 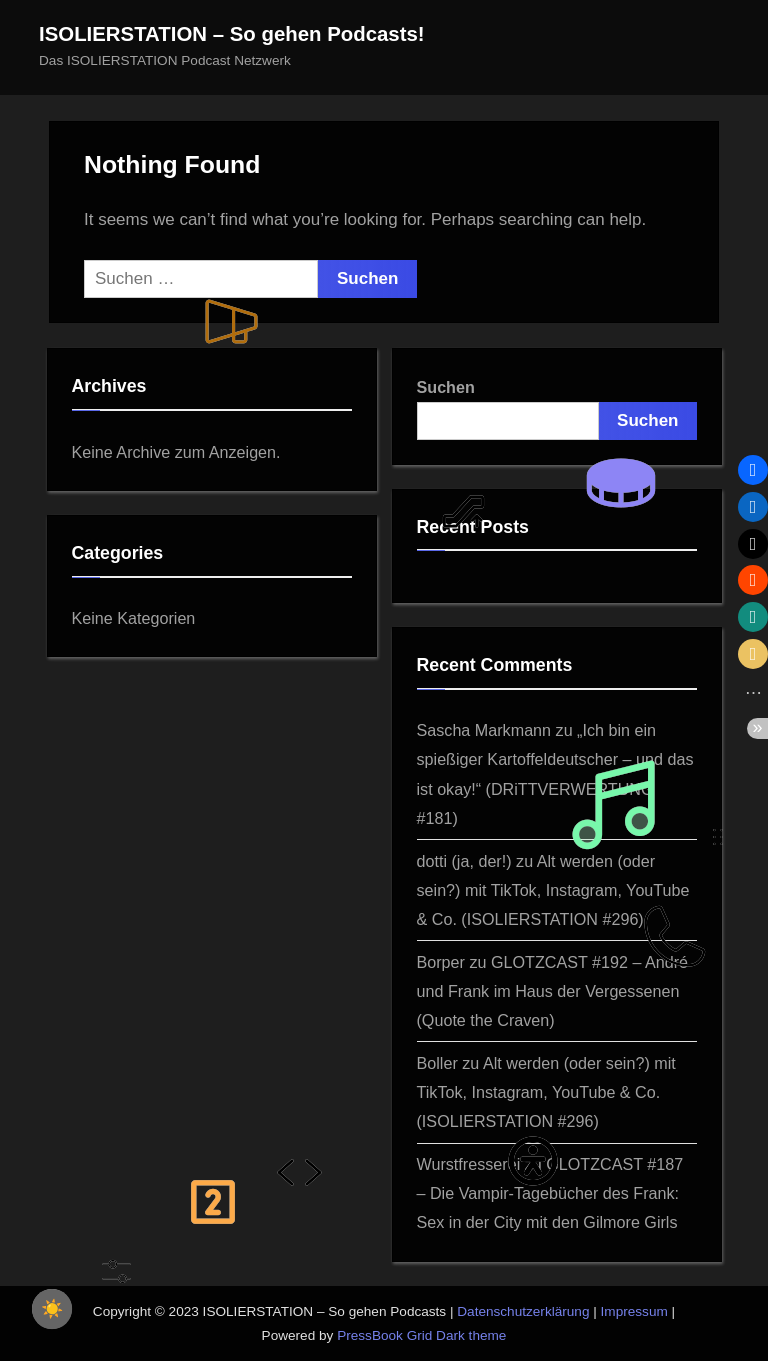 What do you see at coordinates (618, 806) in the screenshot?
I see `access music or audio library` at bounding box center [618, 806].